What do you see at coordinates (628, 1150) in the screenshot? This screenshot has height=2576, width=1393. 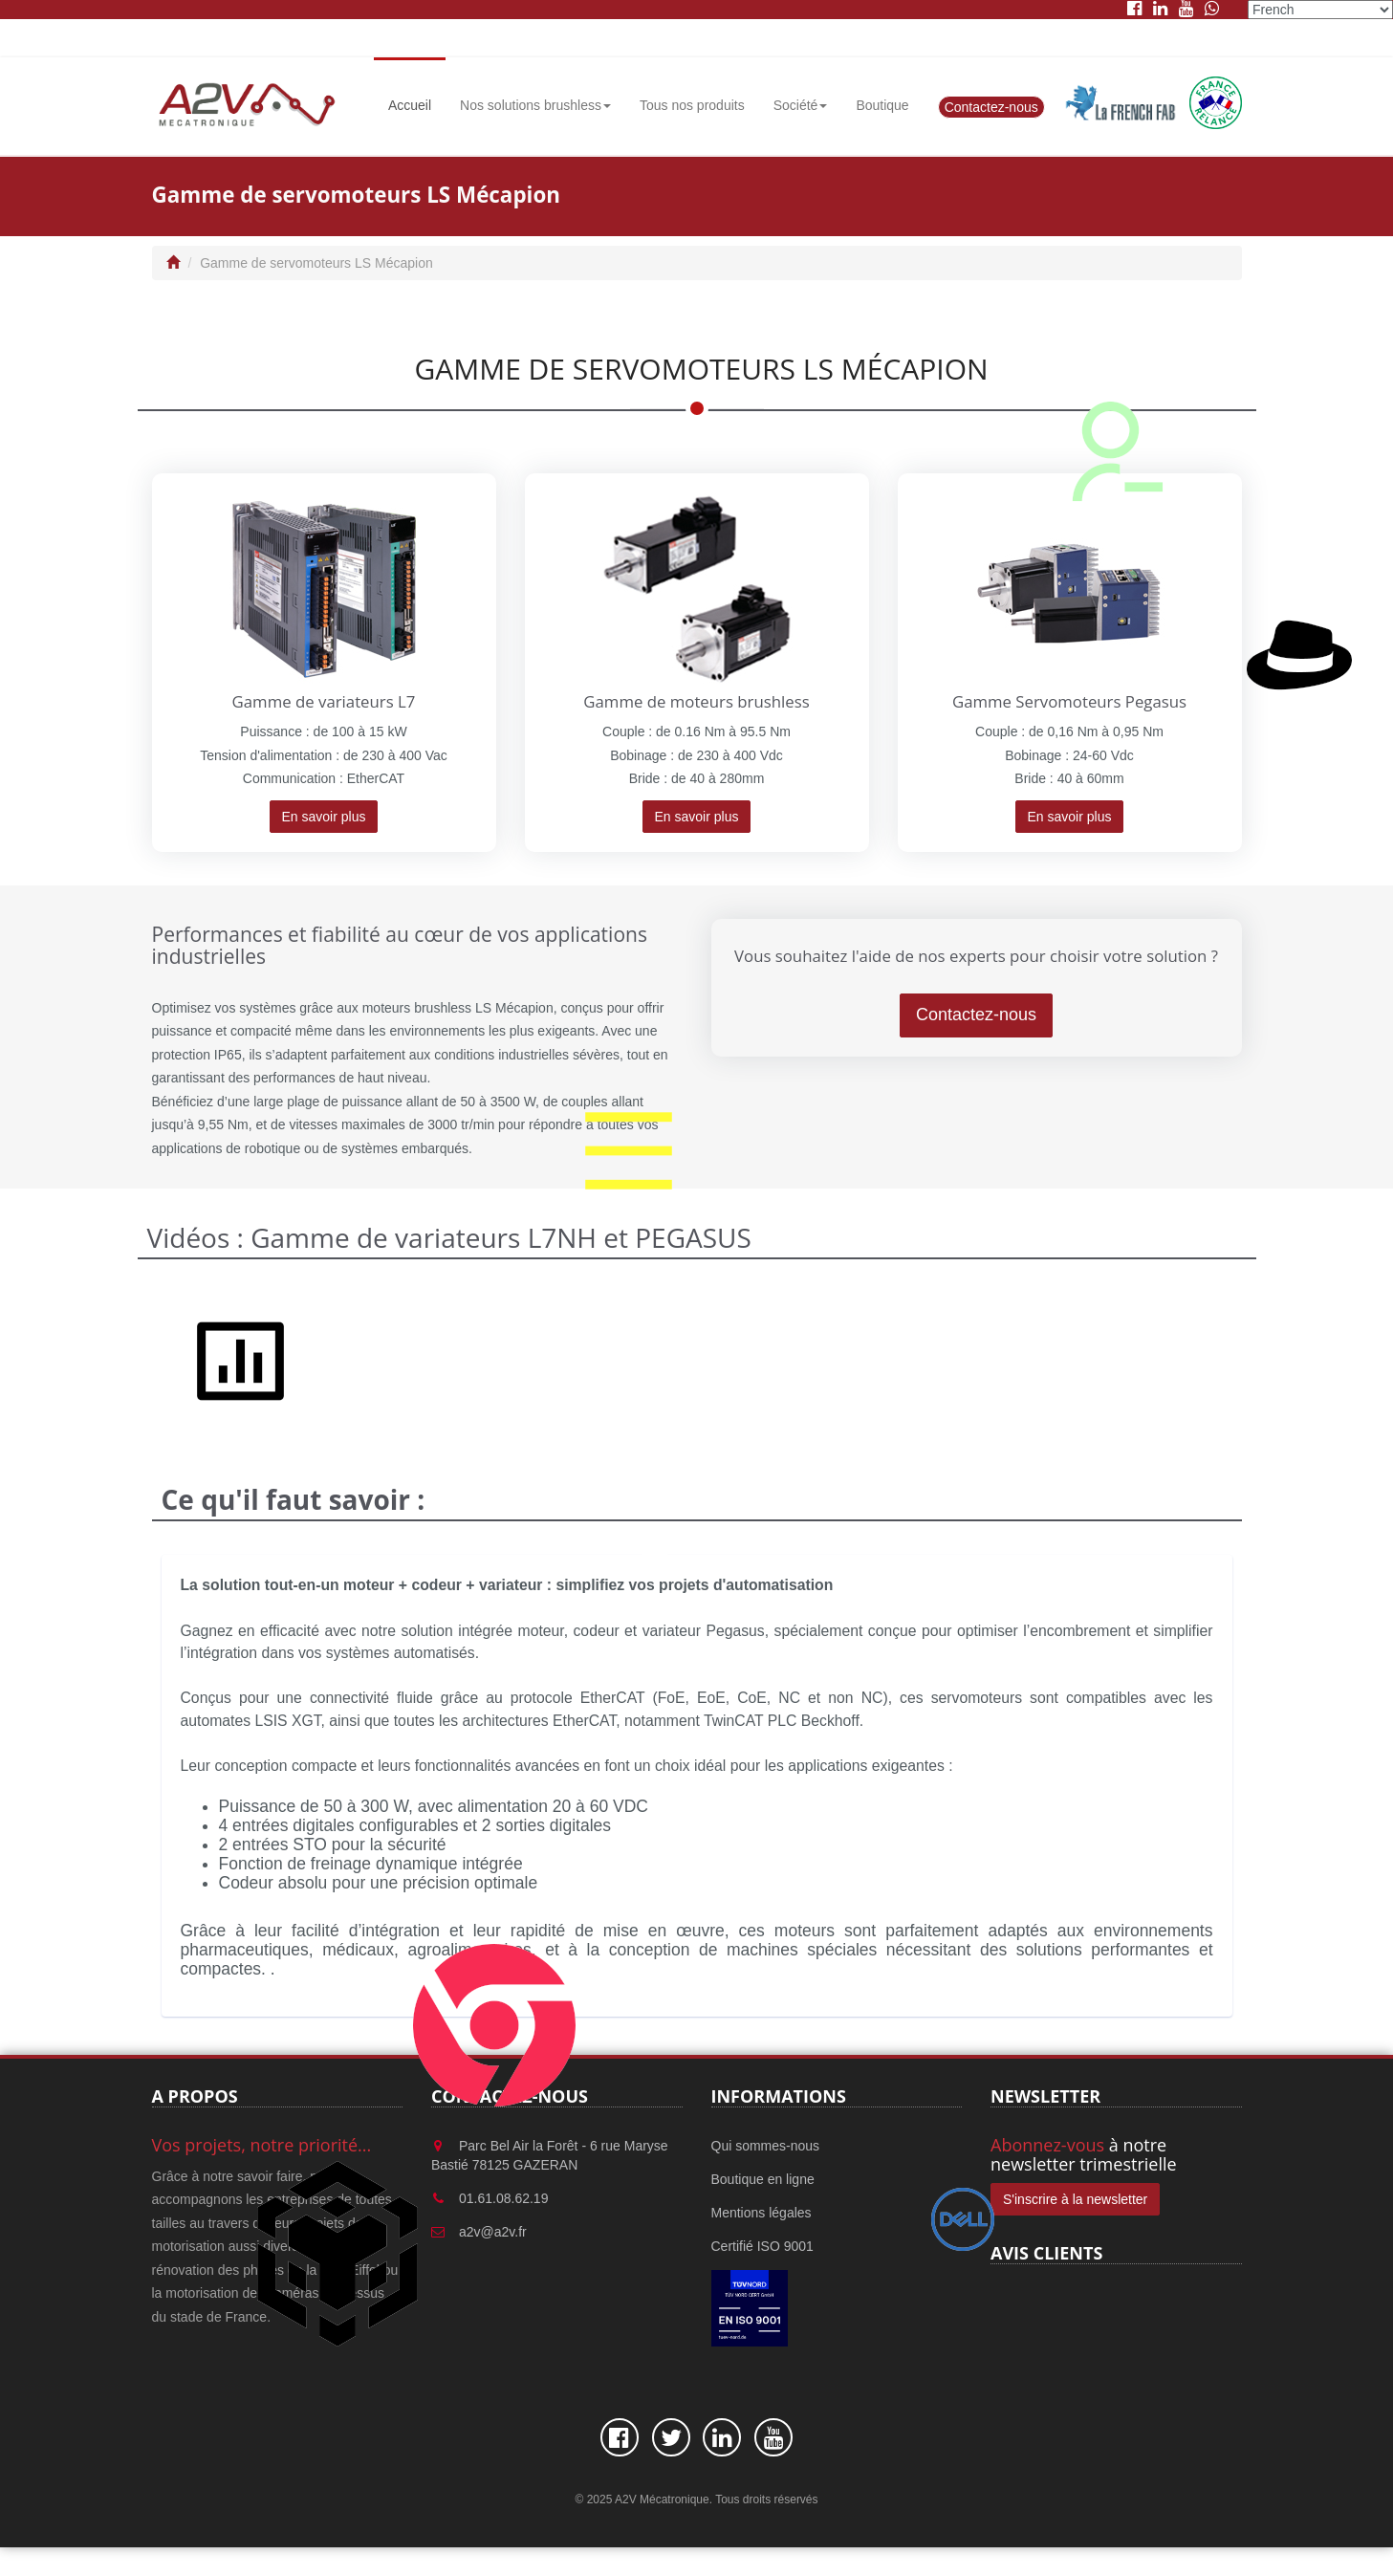 I see `open navigation menu` at bounding box center [628, 1150].